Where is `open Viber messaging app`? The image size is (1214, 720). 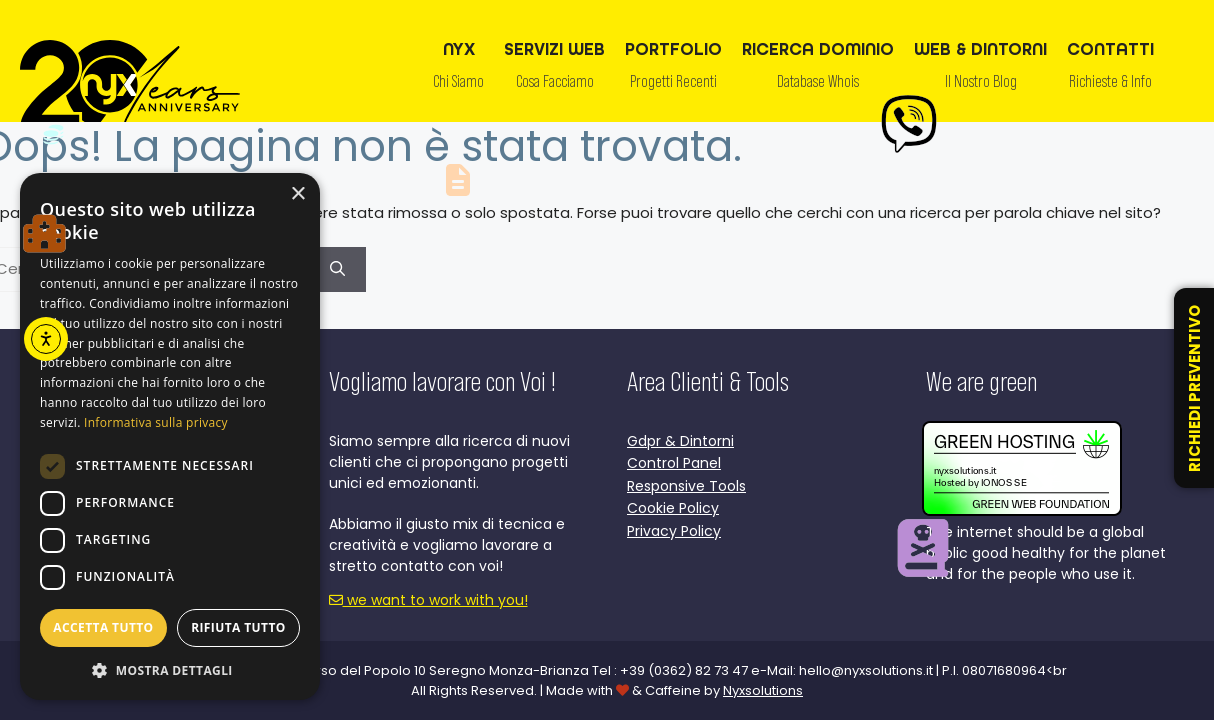 open Viber messaging app is located at coordinates (909, 124).